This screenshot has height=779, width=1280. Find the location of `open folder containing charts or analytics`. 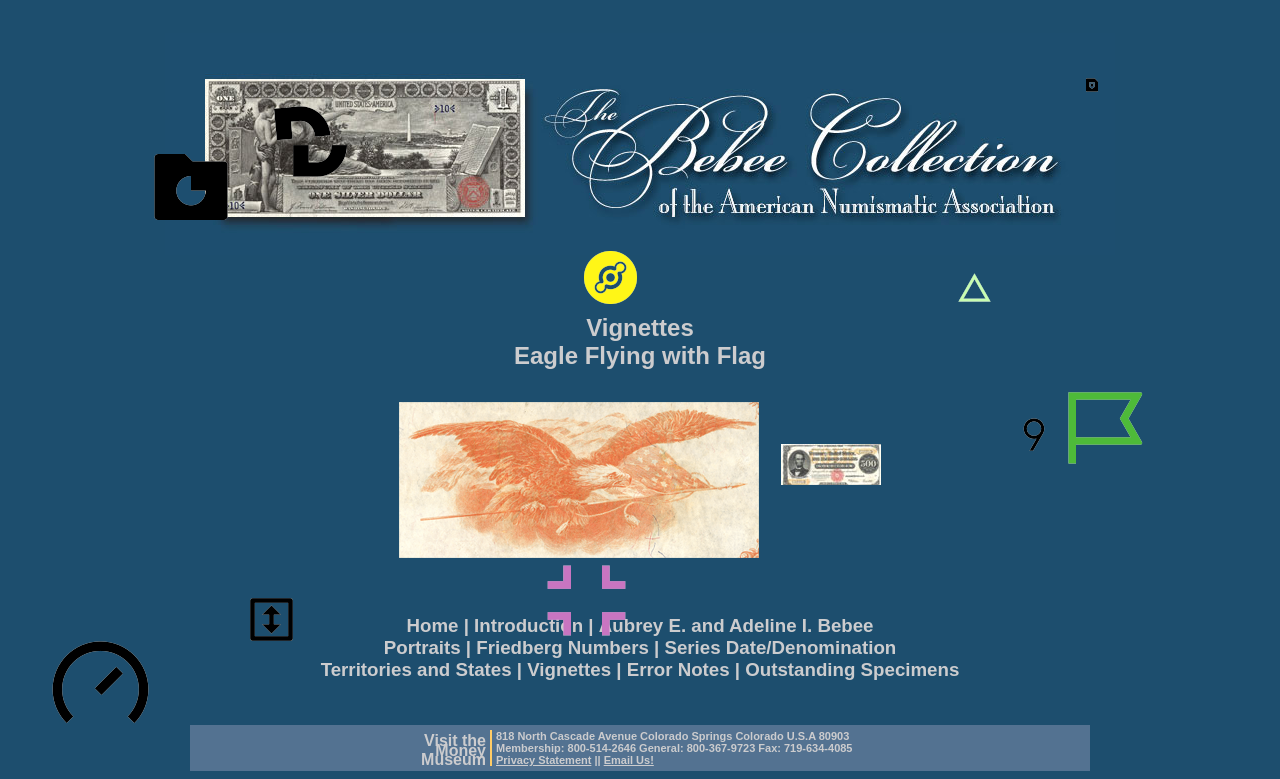

open folder containing charts or analytics is located at coordinates (191, 187).